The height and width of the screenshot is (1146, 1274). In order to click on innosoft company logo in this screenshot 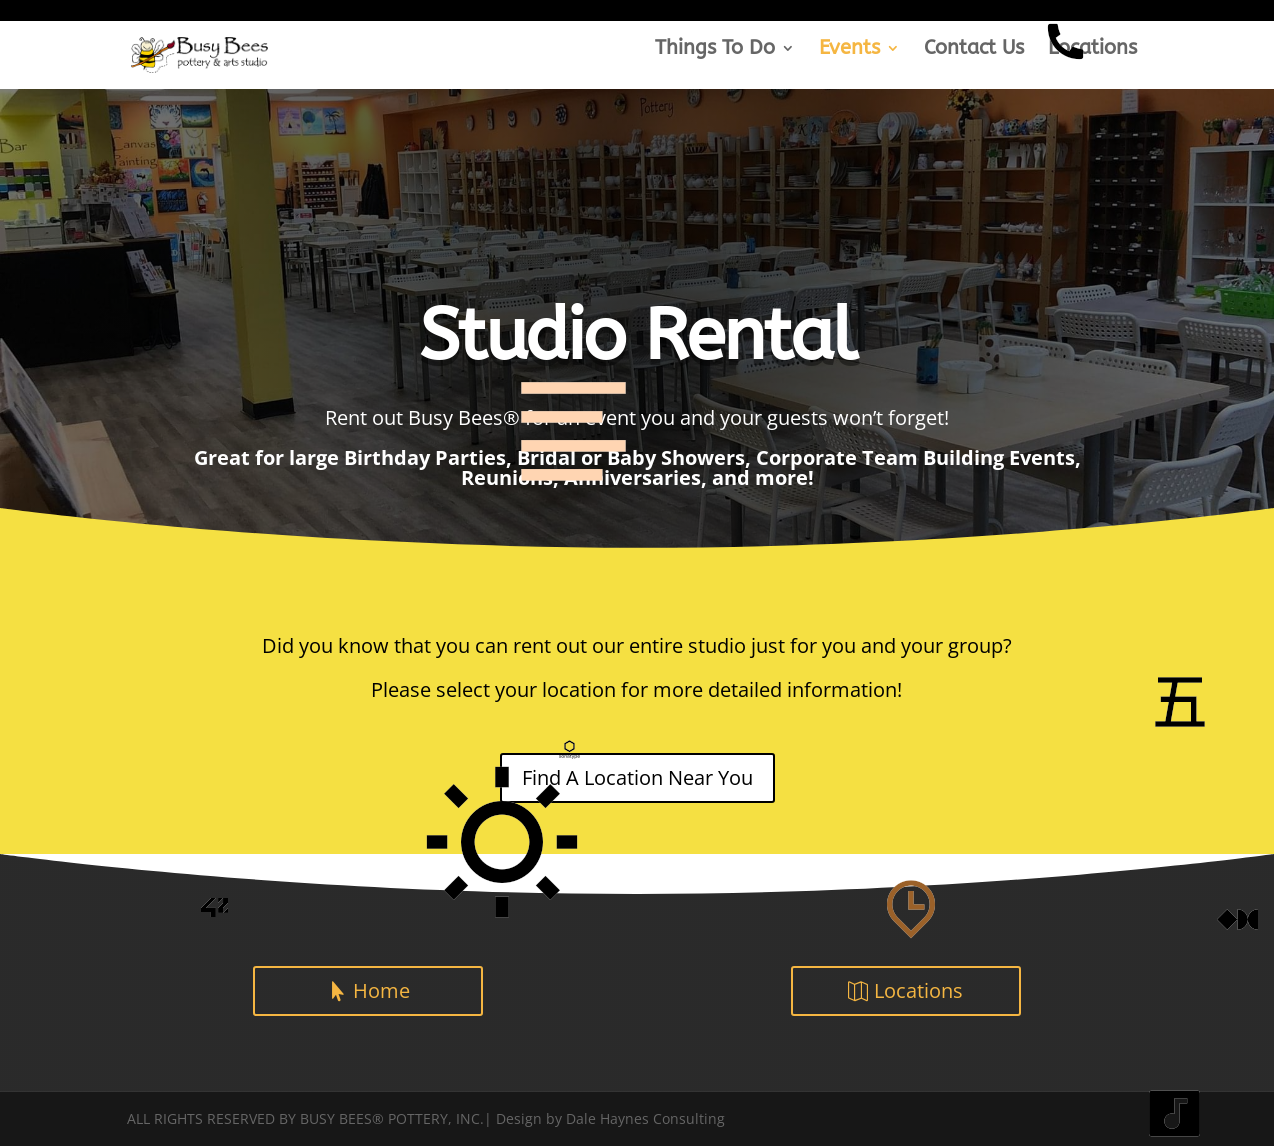, I will do `click(1237, 919)`.